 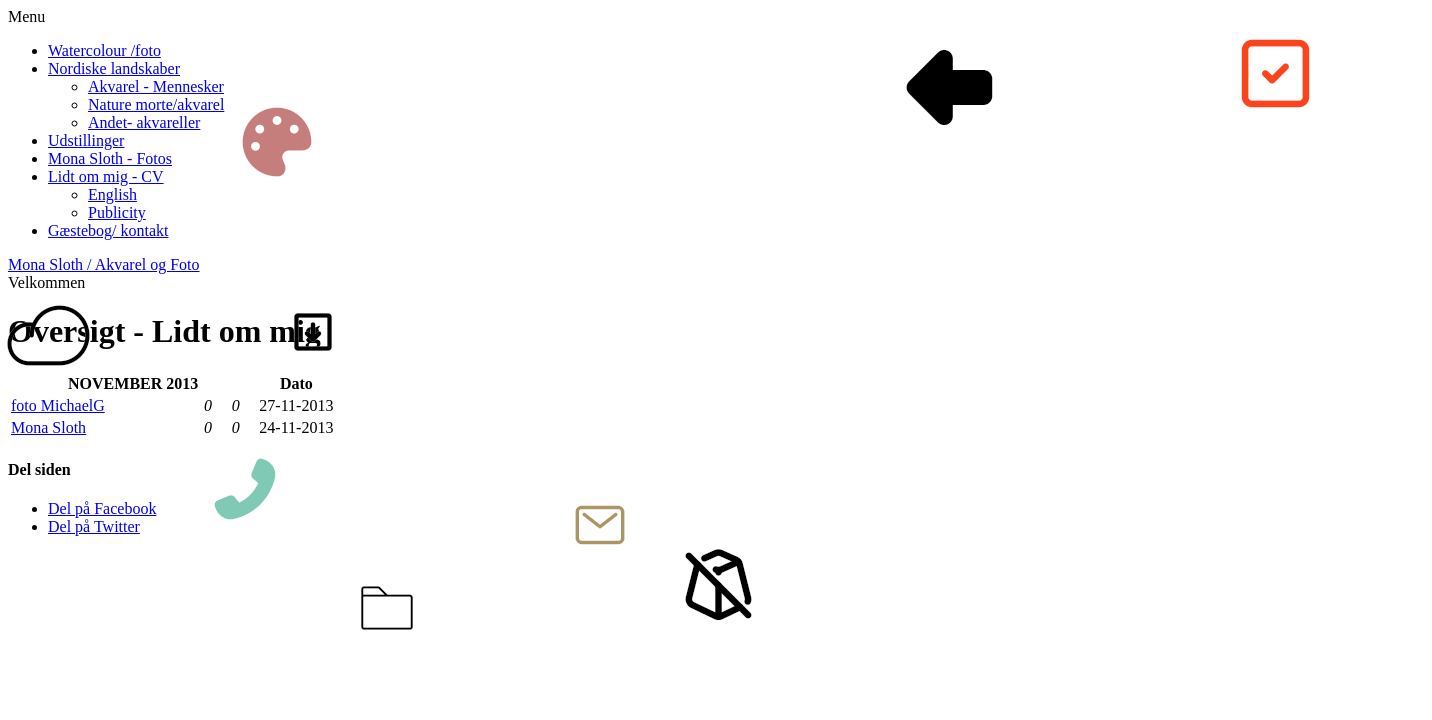 What do you see at coordinates (600, 525) in the screenshot?
I see `open your email inbox` at bounding box center [600, 525].